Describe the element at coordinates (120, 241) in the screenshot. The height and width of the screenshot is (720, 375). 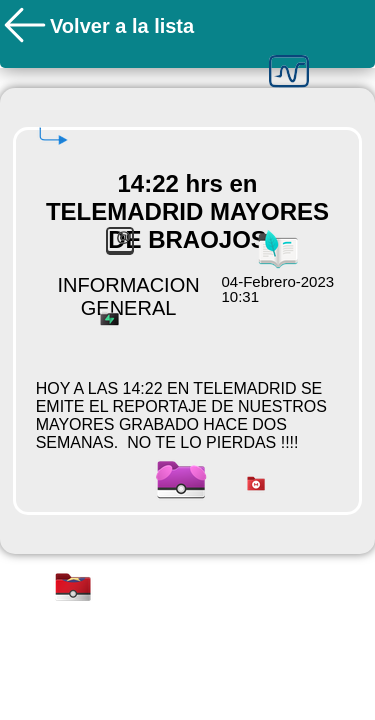
I see `access keyboard and input settings` at that location.